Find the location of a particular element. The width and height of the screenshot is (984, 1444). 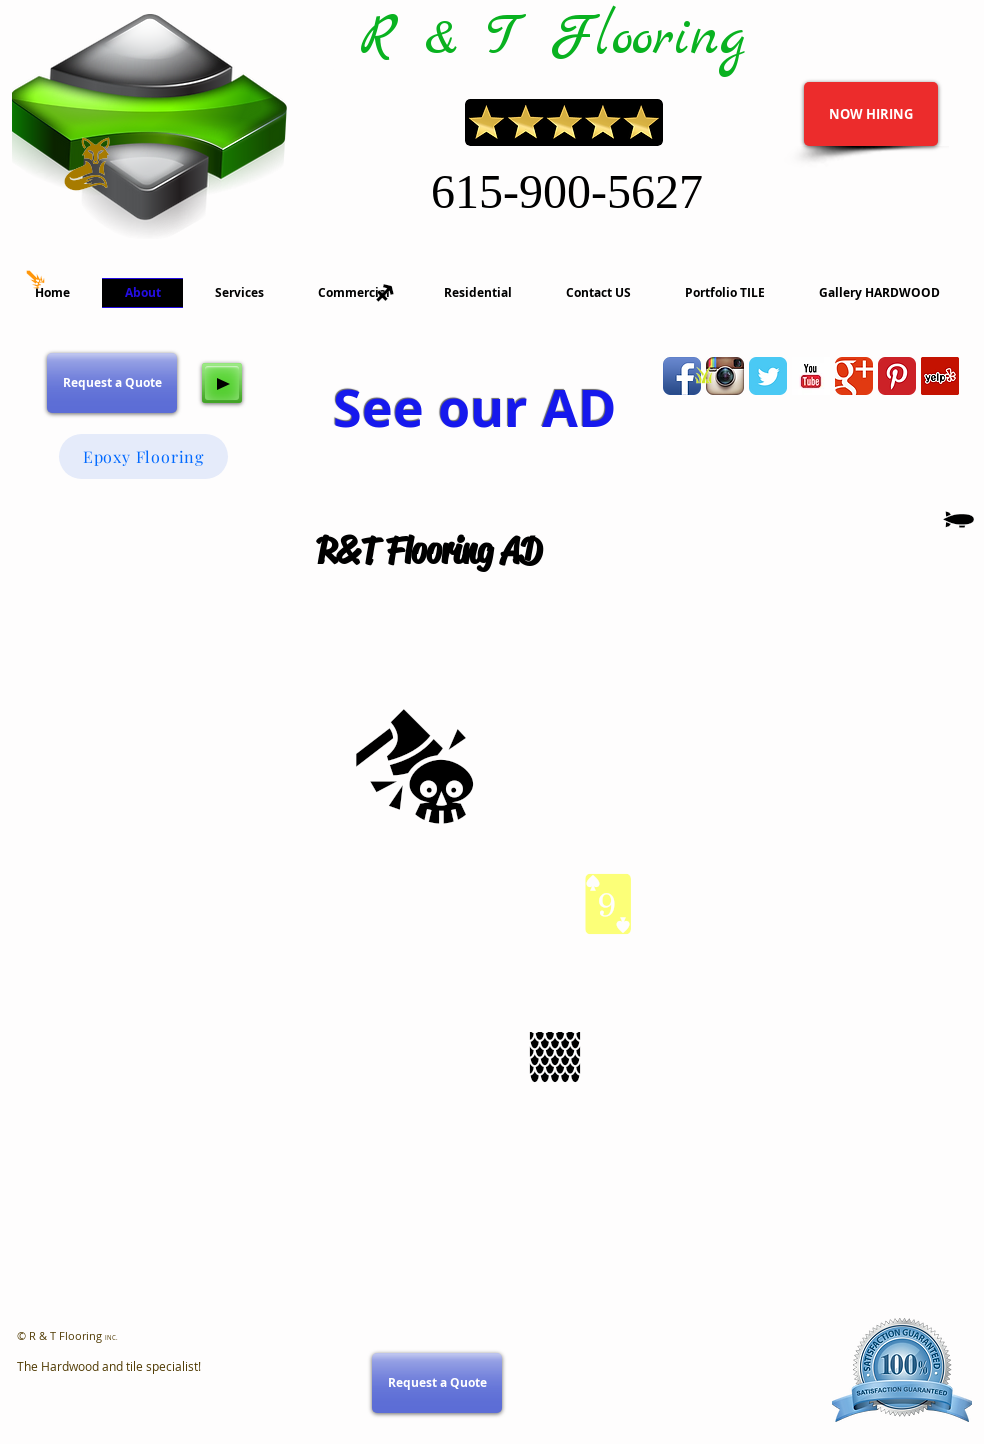

activate a beam or energy attack is located at coordinates (35, 279).